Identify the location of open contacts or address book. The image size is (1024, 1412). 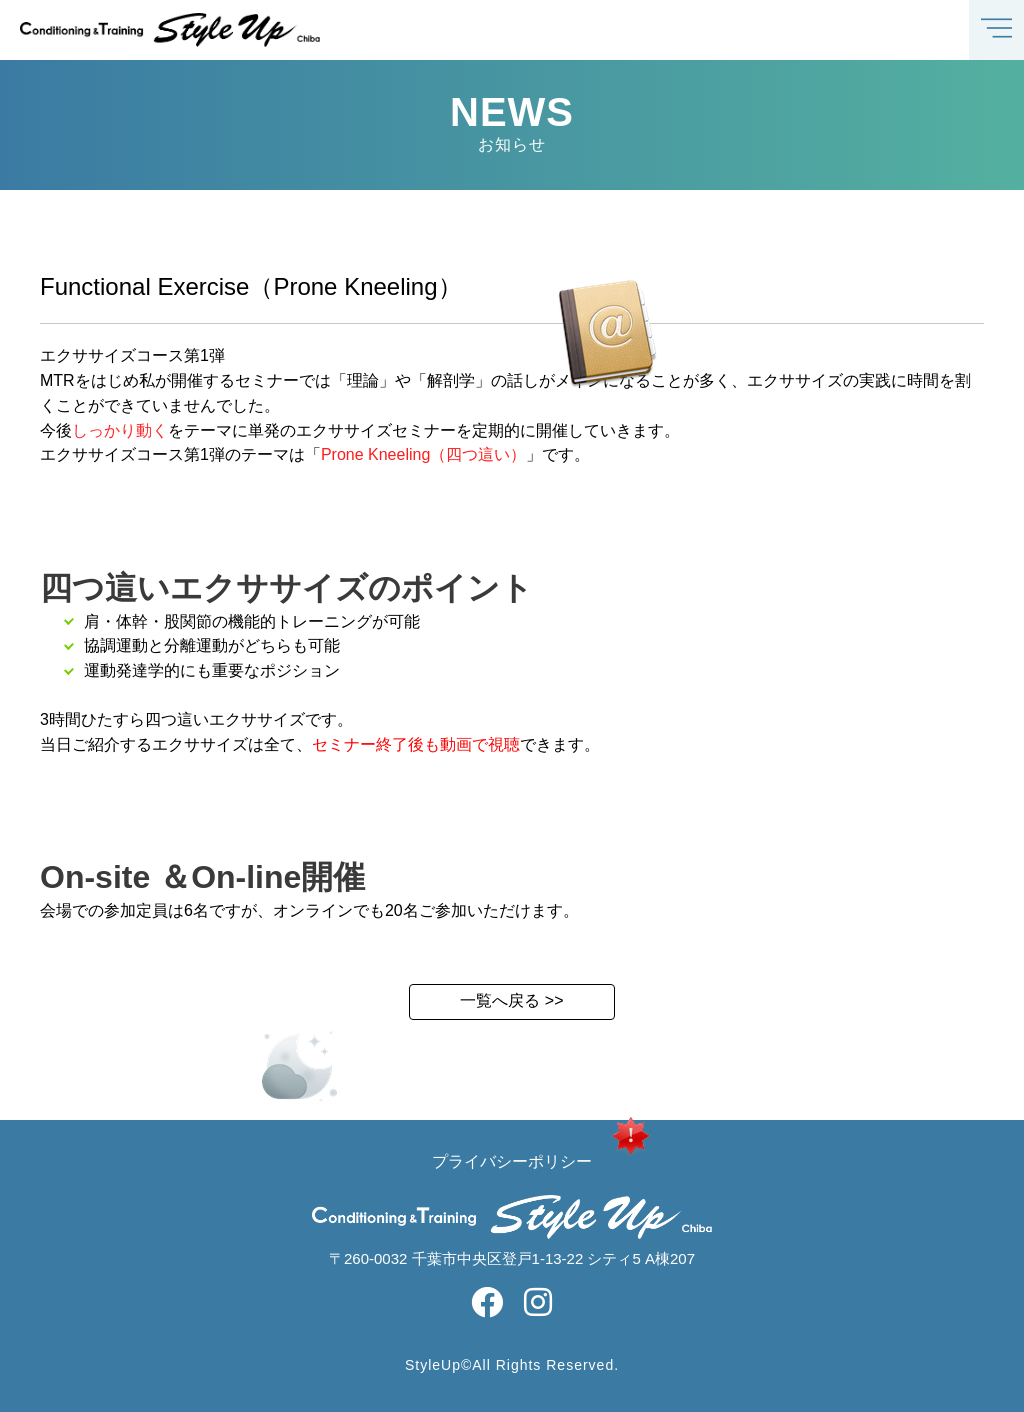
(607, 333).